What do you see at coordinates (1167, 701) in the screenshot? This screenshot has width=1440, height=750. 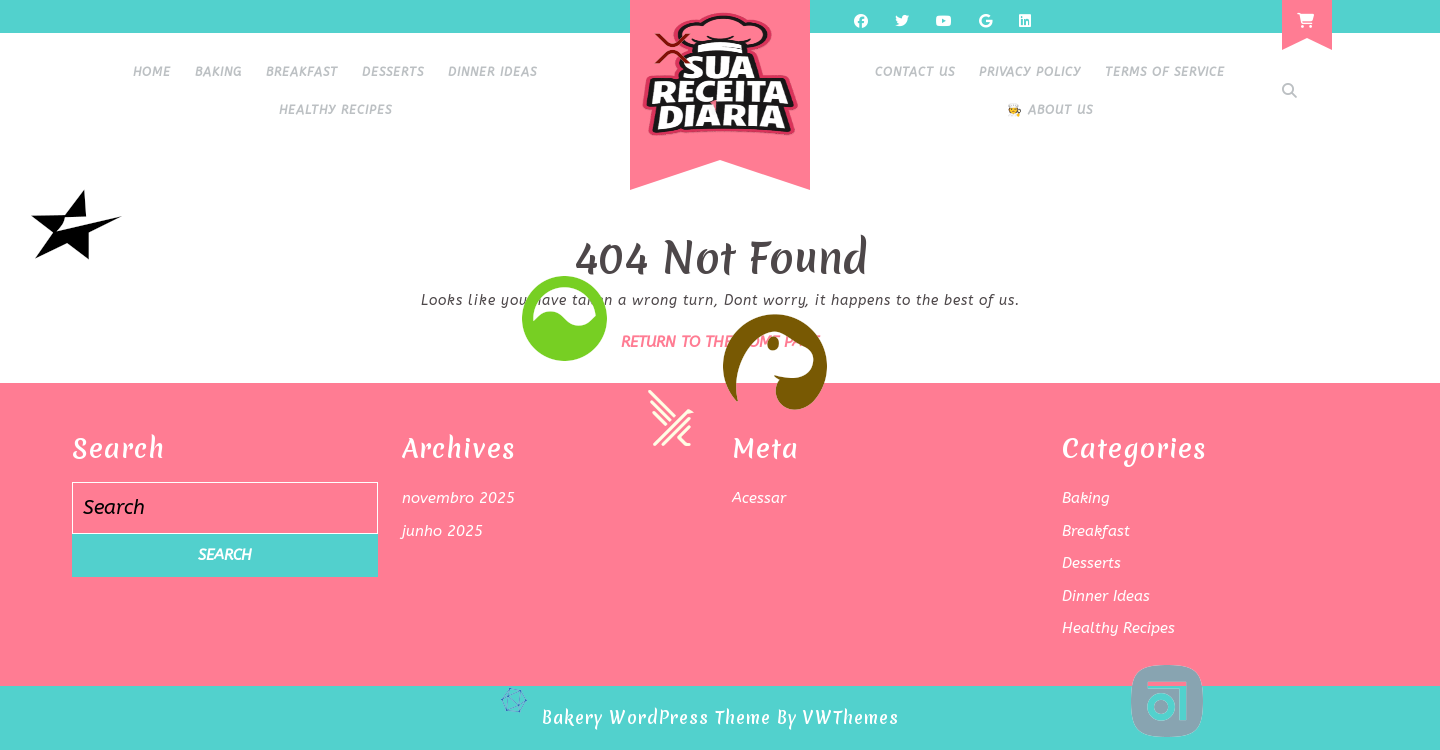 I see `abstract app logo` at bounding box center [1167, 701].